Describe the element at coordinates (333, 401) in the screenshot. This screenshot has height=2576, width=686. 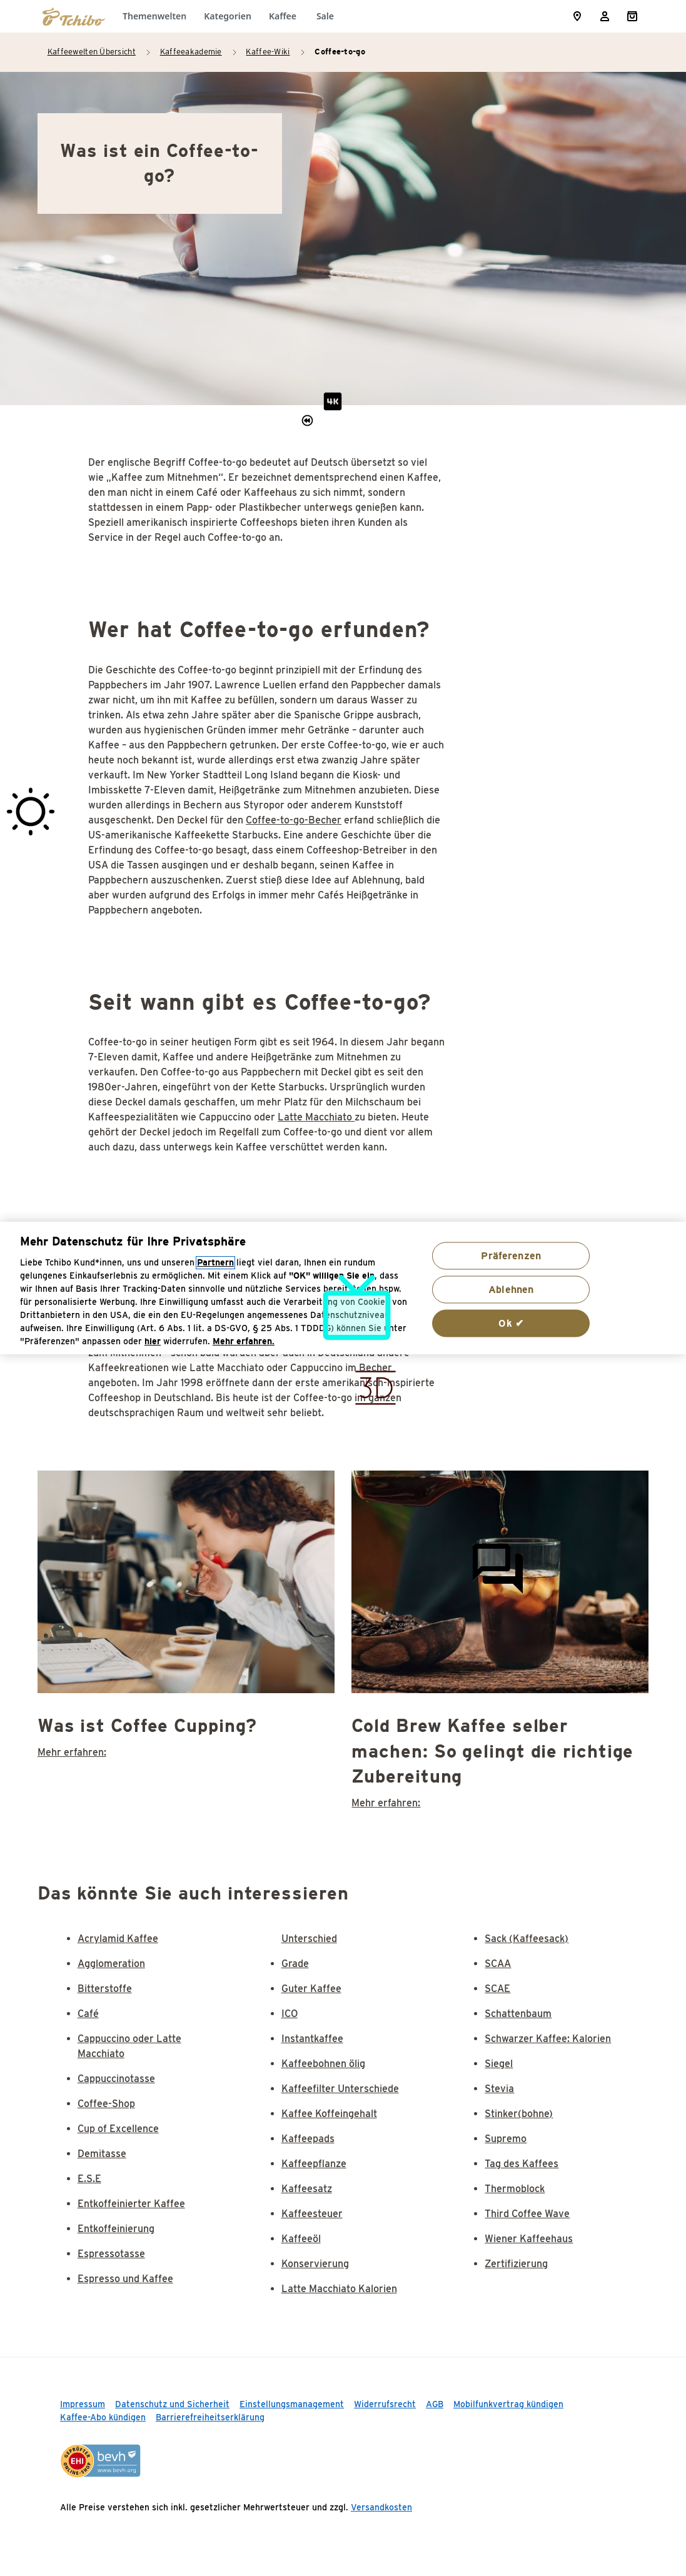
I see `indicates 4K video quality is available` at that location.